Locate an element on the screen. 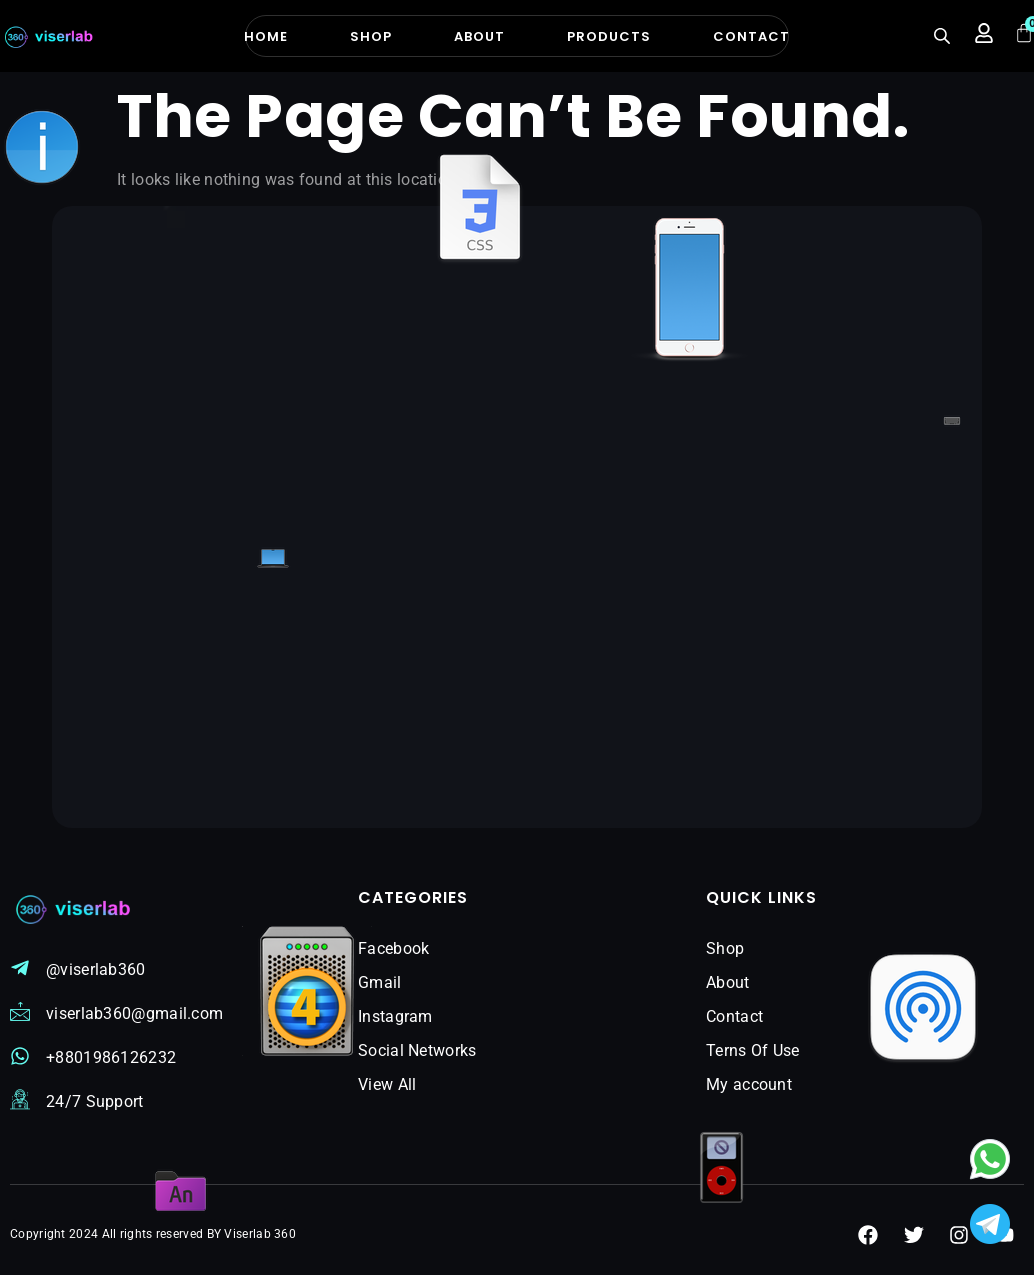  access RAID 4 storage configuration settings is located at coordinates (307, 991).